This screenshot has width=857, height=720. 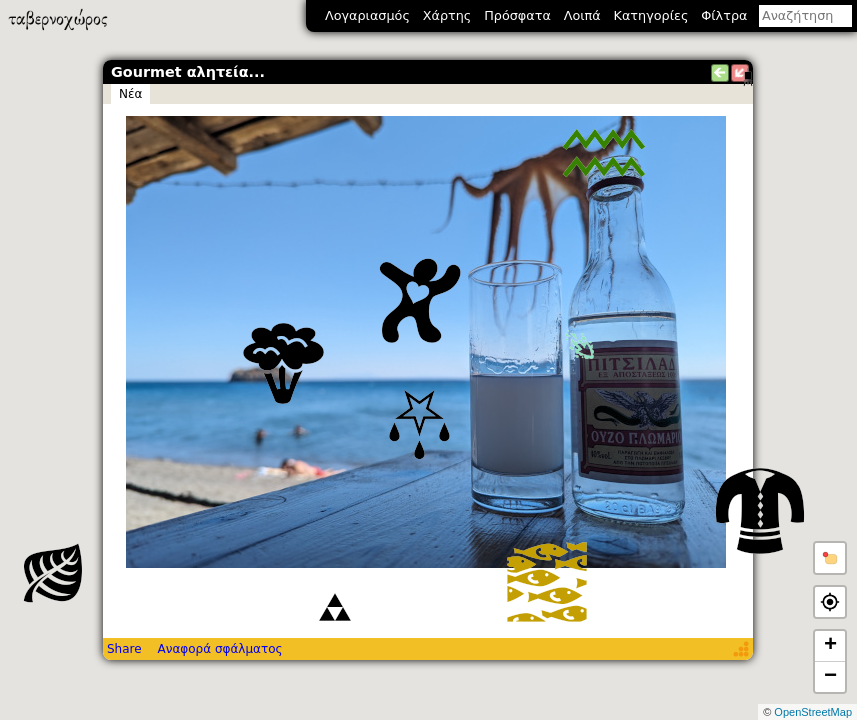 What do you see at coordinates (604, 153) in the screenshot?
I see `represents the aquarius zodiac sign` at bounding box center [604, 153].